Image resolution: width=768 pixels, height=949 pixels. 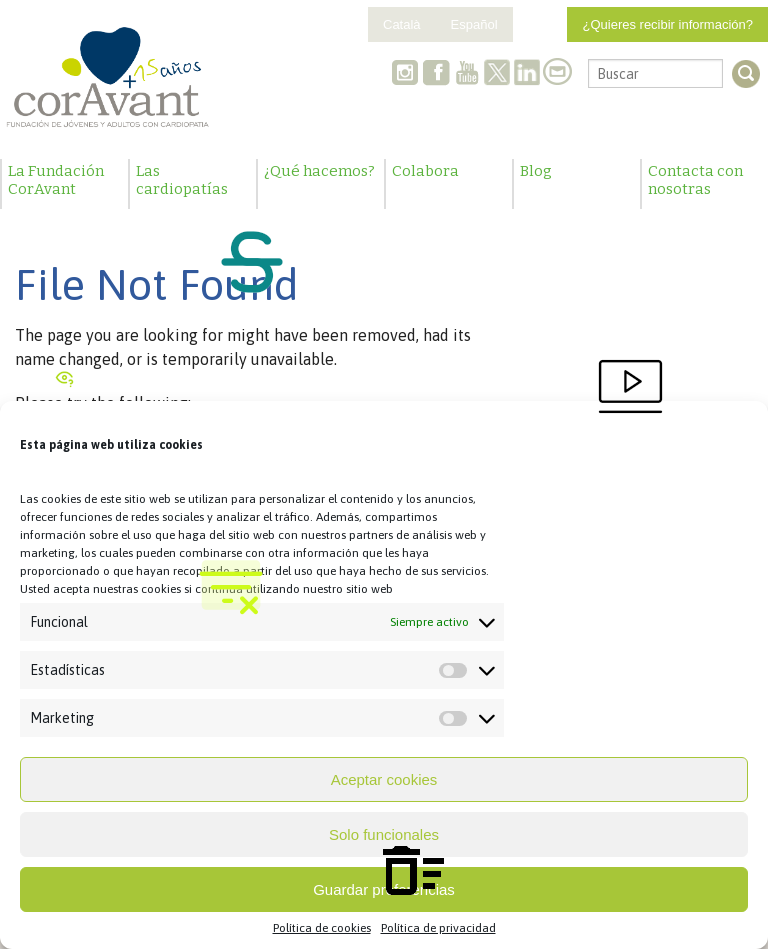 I want to click on delete all selected items, so click(x=413, y=870).